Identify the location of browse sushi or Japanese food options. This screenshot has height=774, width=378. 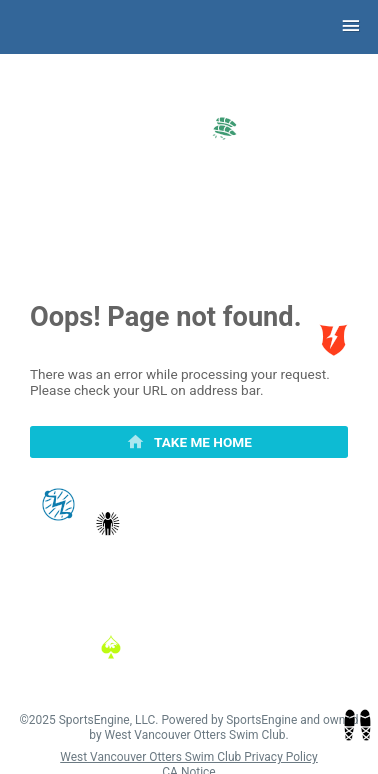
(224, 128).